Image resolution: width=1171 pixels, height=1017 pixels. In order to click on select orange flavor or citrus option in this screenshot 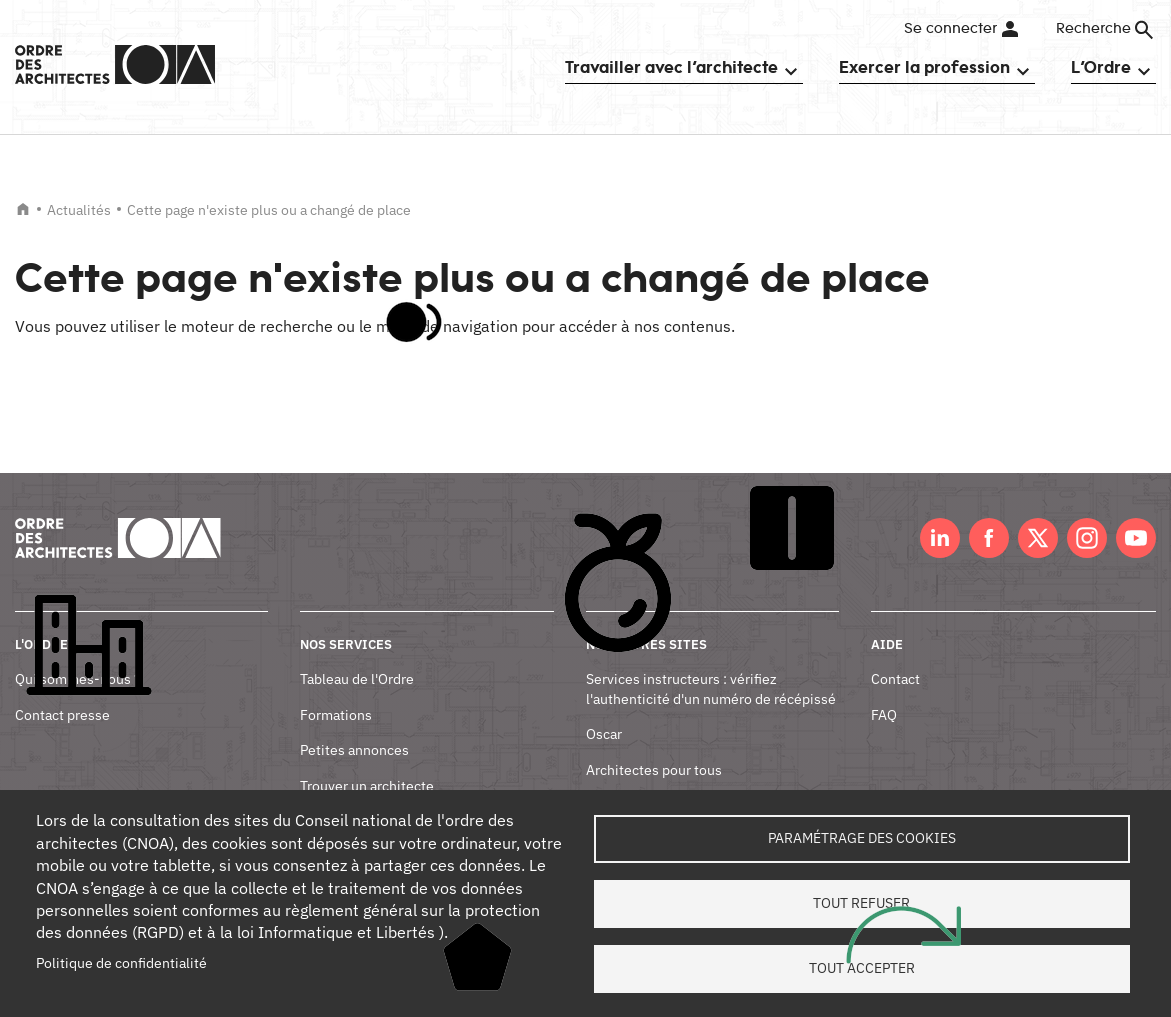, I will do `click(618, 585)`.